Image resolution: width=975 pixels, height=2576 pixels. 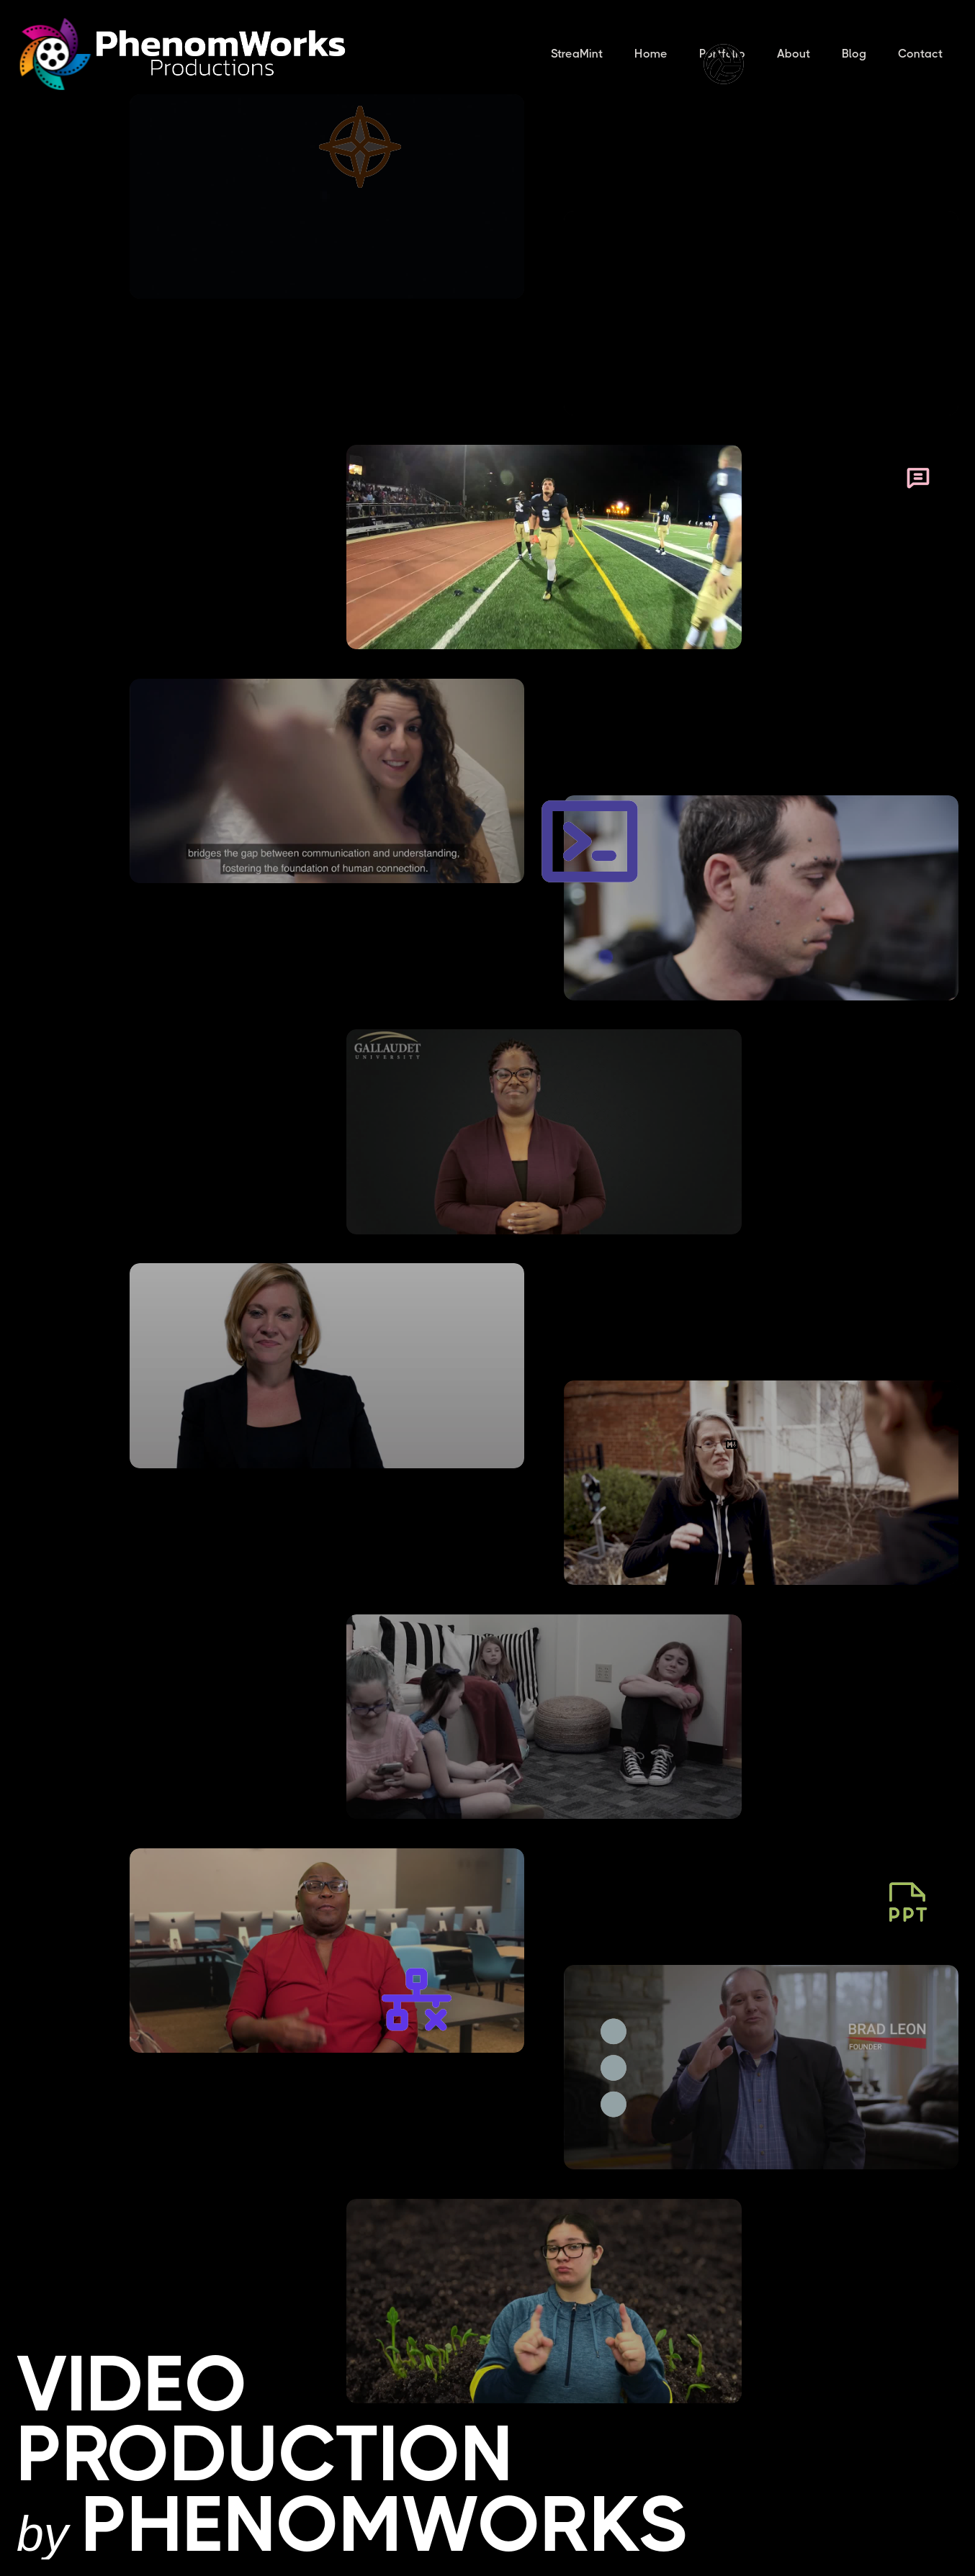 What do you see at coordinates (614, 2068) in the screenshot?
I see `open more options menu` at bounding box center [614, 2068].